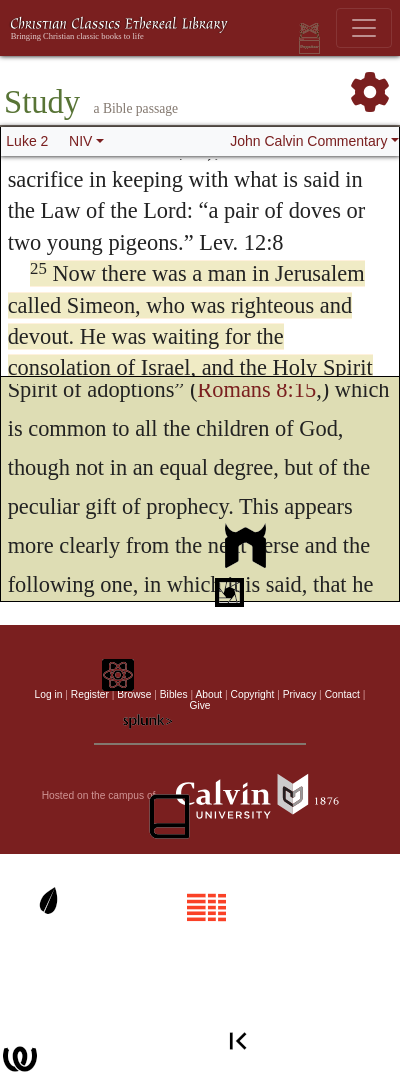 This screenshot has width=400, height=1080. Describe the element at coordinates (147, 721) in the screenshot. I see `splunk logo - access data analytics and monitoring platform` at that location.